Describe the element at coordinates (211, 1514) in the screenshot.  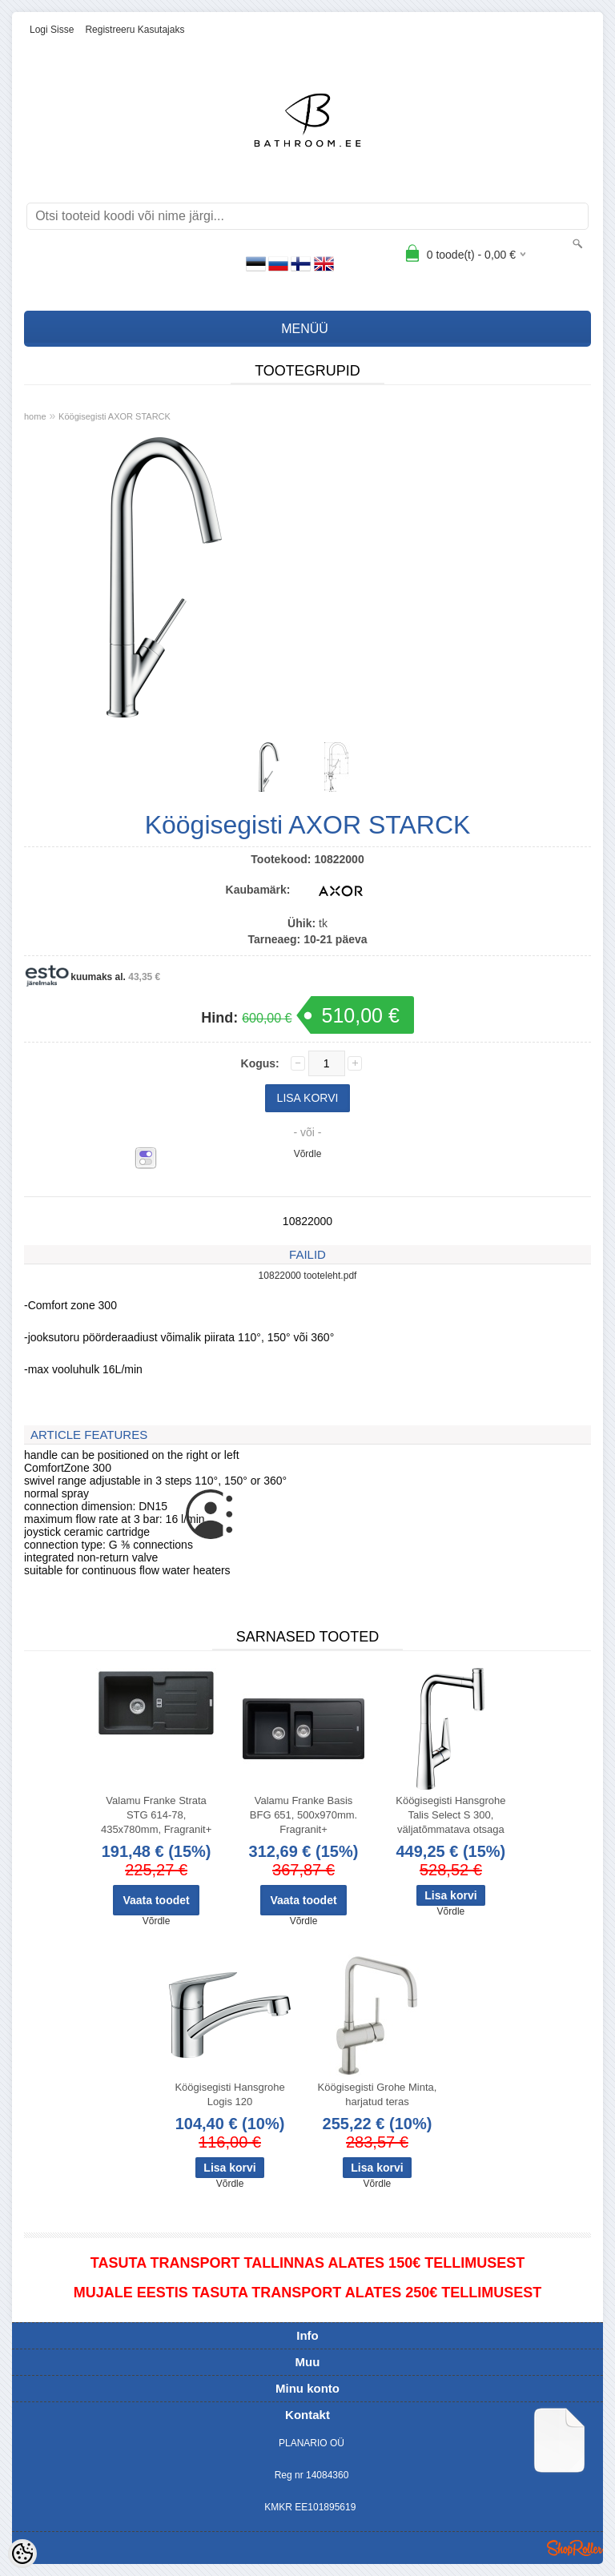
I see `browse artists in your music library` at that location.